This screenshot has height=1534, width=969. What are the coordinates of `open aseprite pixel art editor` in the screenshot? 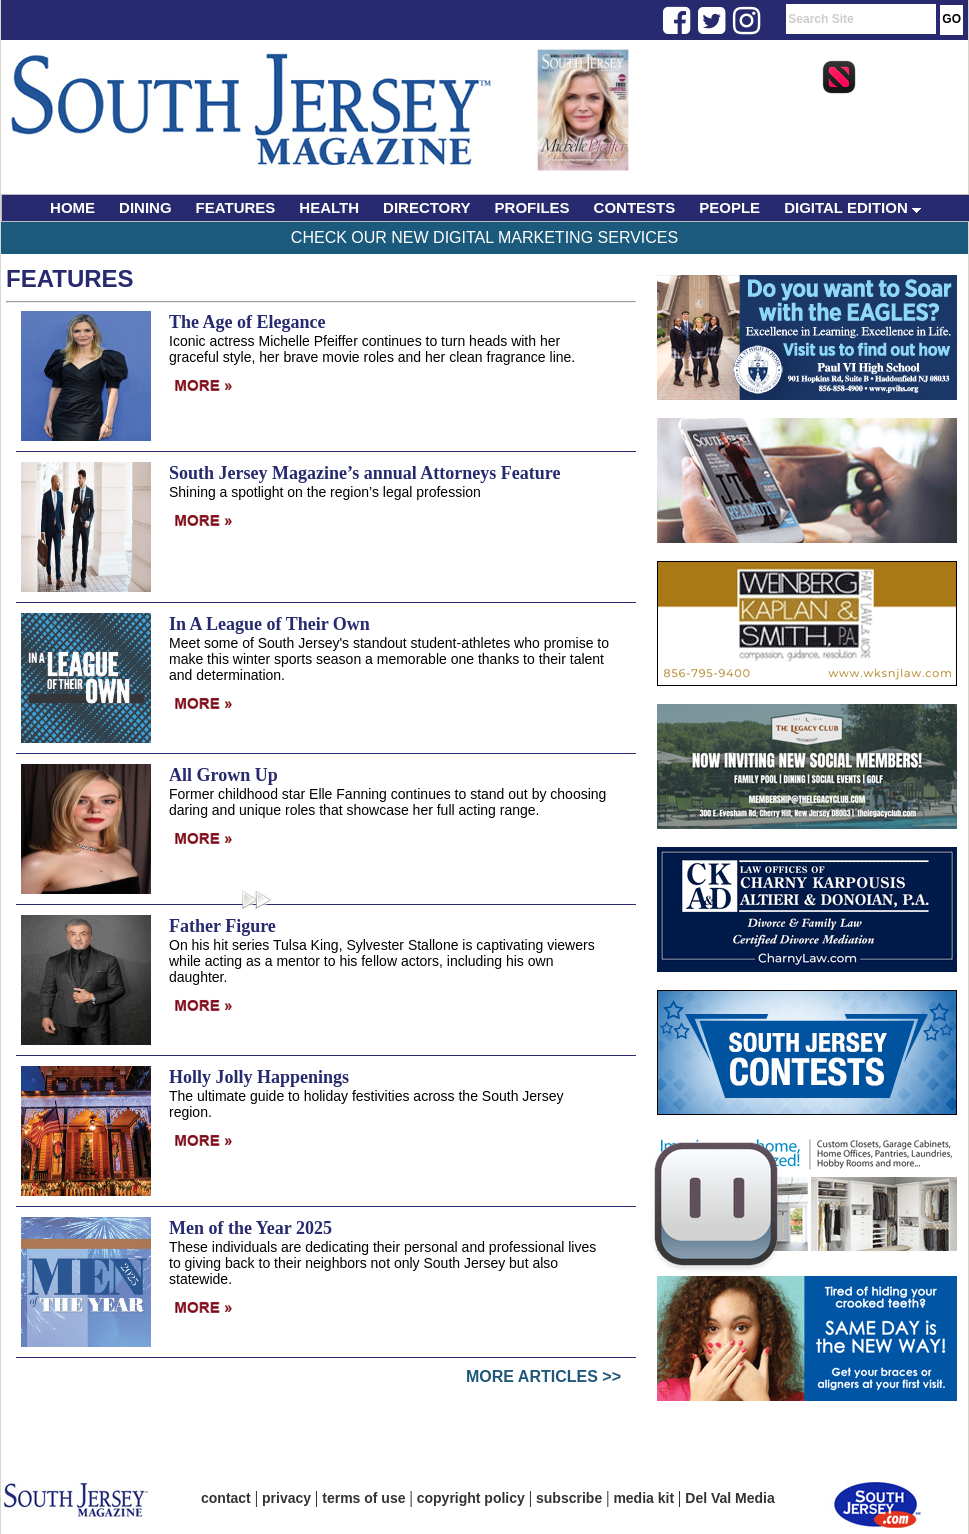 It's located at (716, 1204).